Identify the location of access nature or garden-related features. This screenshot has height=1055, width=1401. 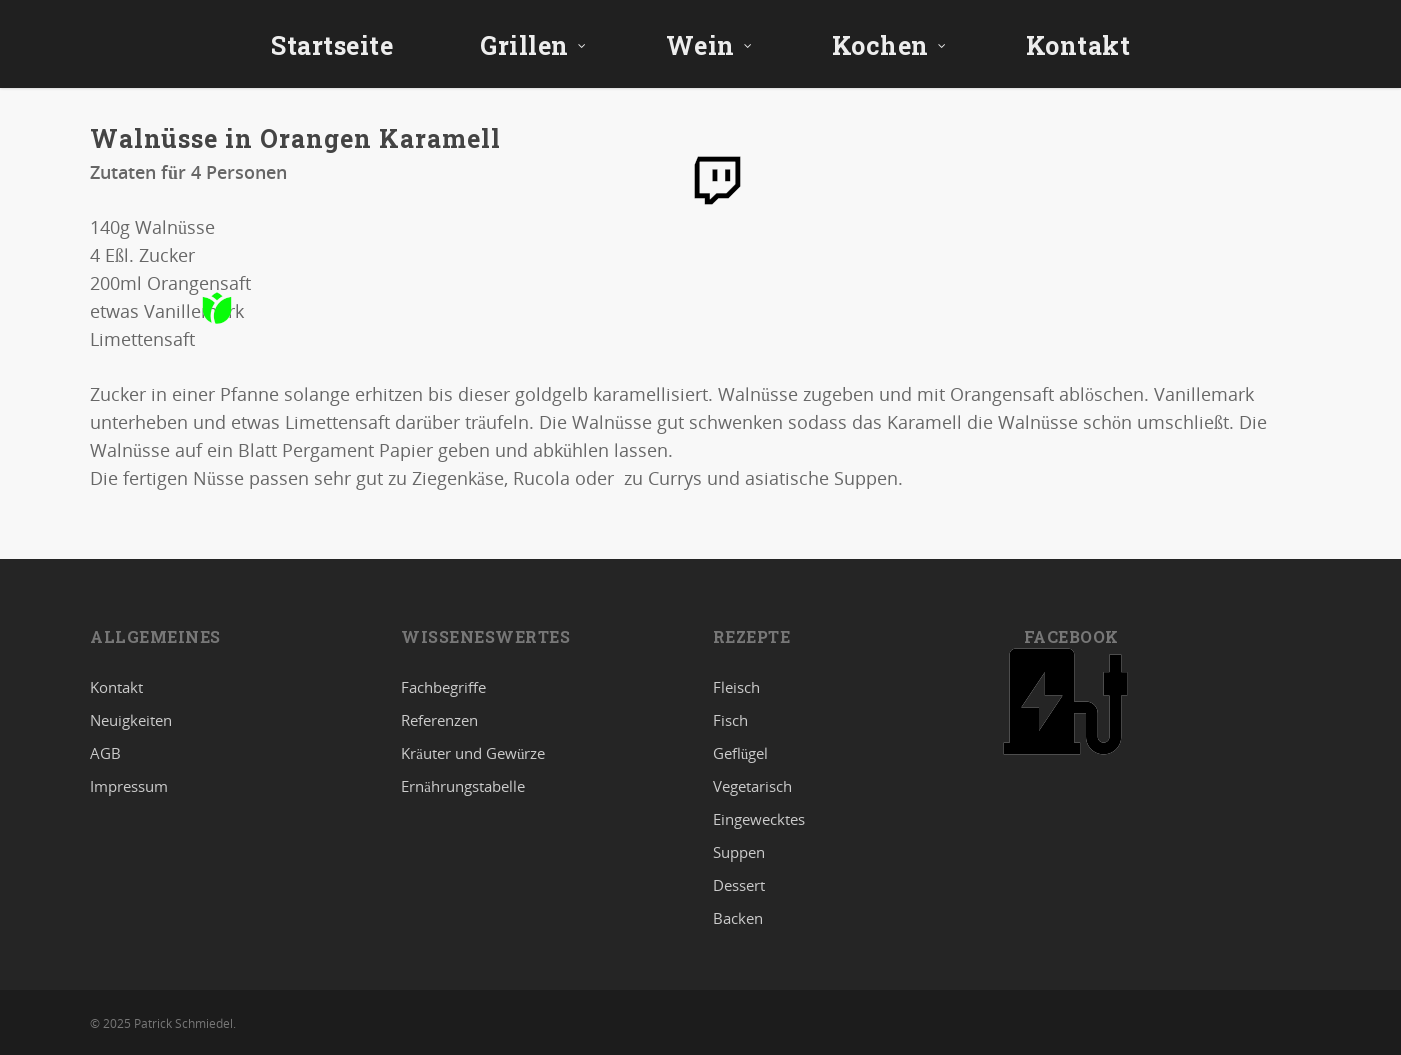
(217, 308).